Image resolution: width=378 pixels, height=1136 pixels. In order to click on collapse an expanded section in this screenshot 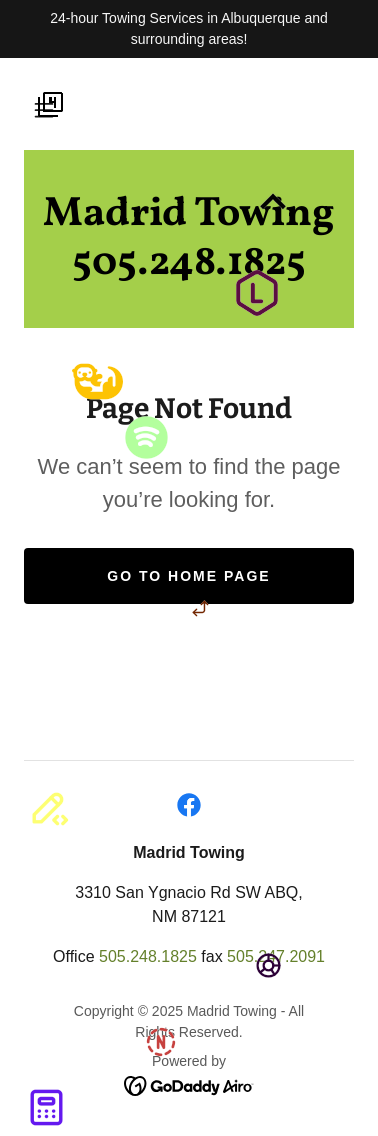, I will do `click(273, 202)`.